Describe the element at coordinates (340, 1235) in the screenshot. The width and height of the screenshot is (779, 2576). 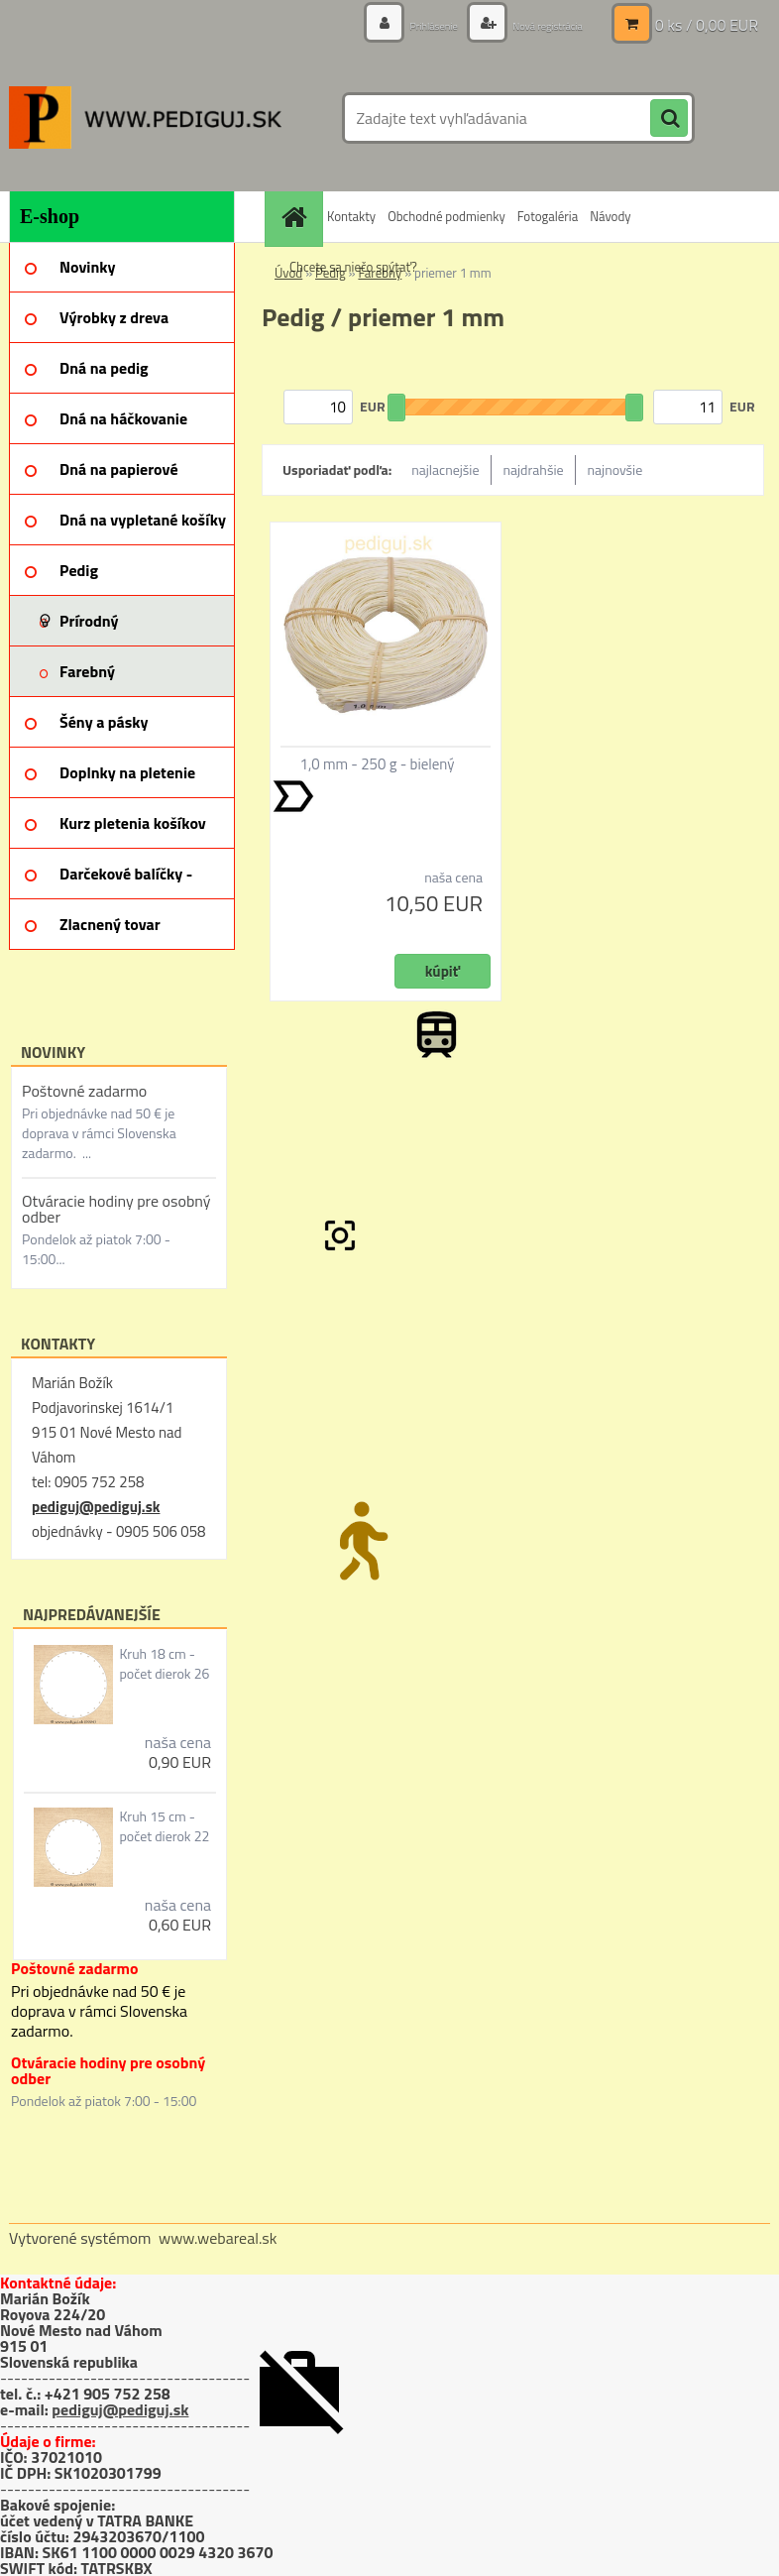
I see `center focus on camera or viewfinder` at that location.